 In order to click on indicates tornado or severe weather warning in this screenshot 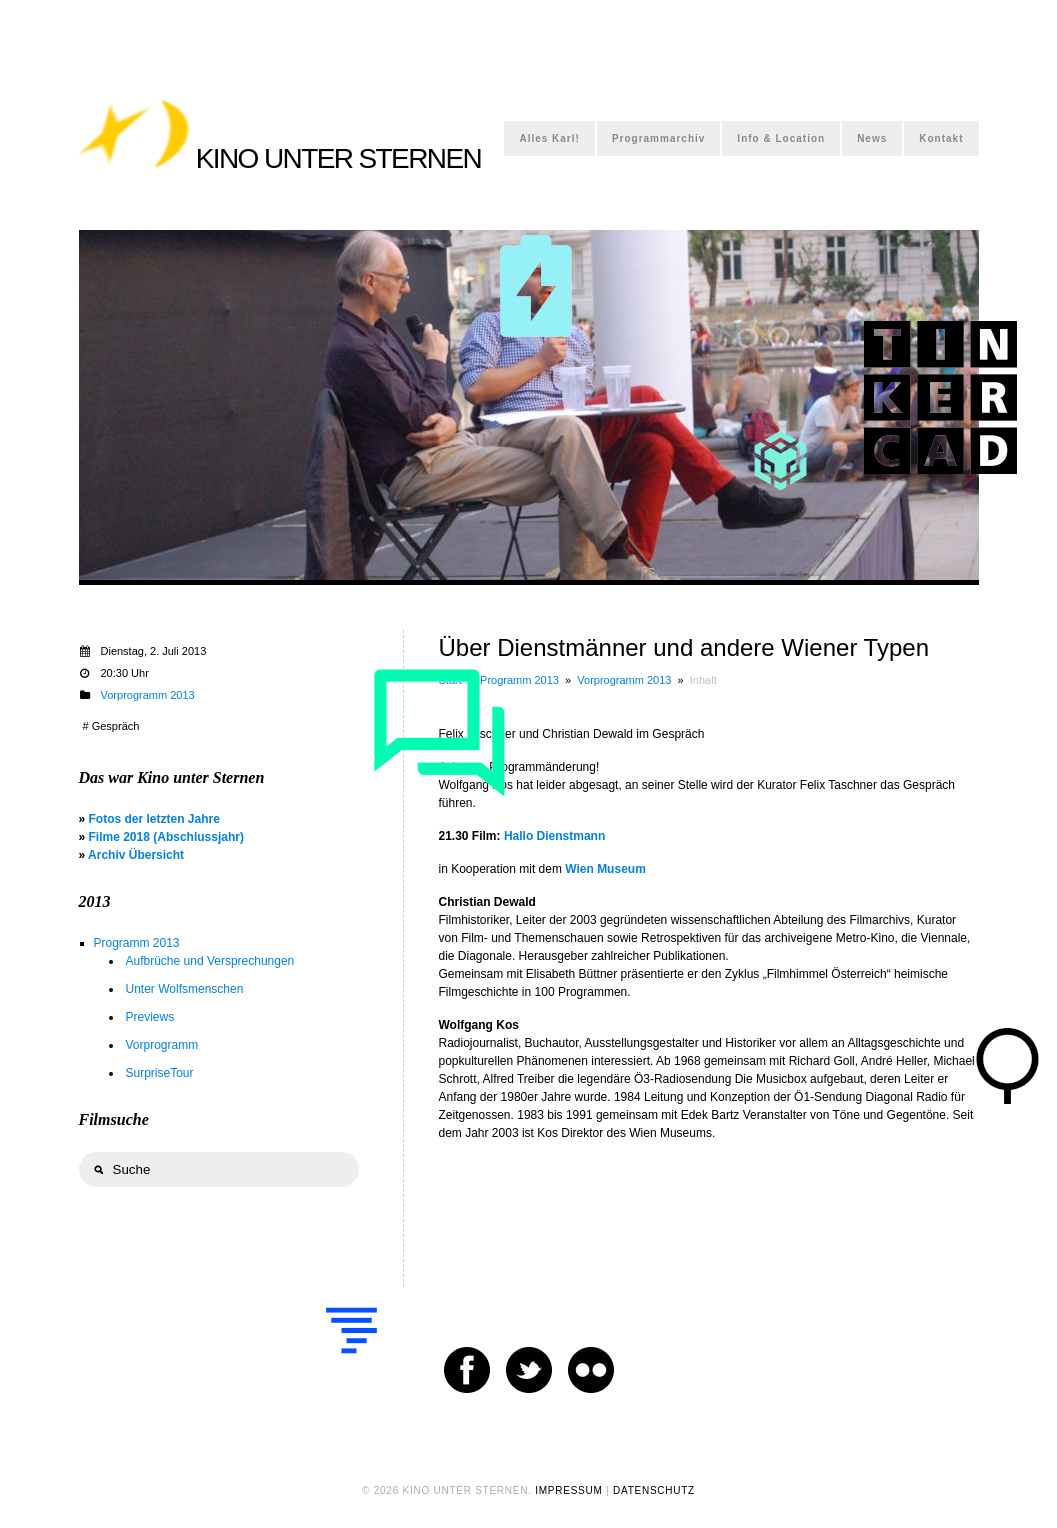, I will do `click(351, 1330)`.